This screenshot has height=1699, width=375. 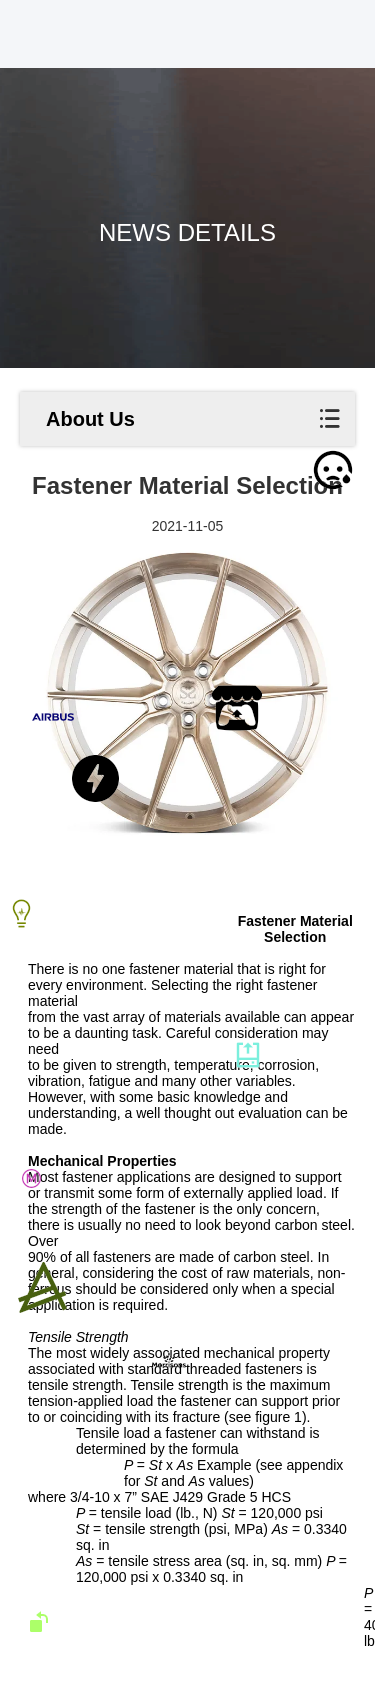 I want to click on rotate object counterclockwise, so click(x=39, y=1622).